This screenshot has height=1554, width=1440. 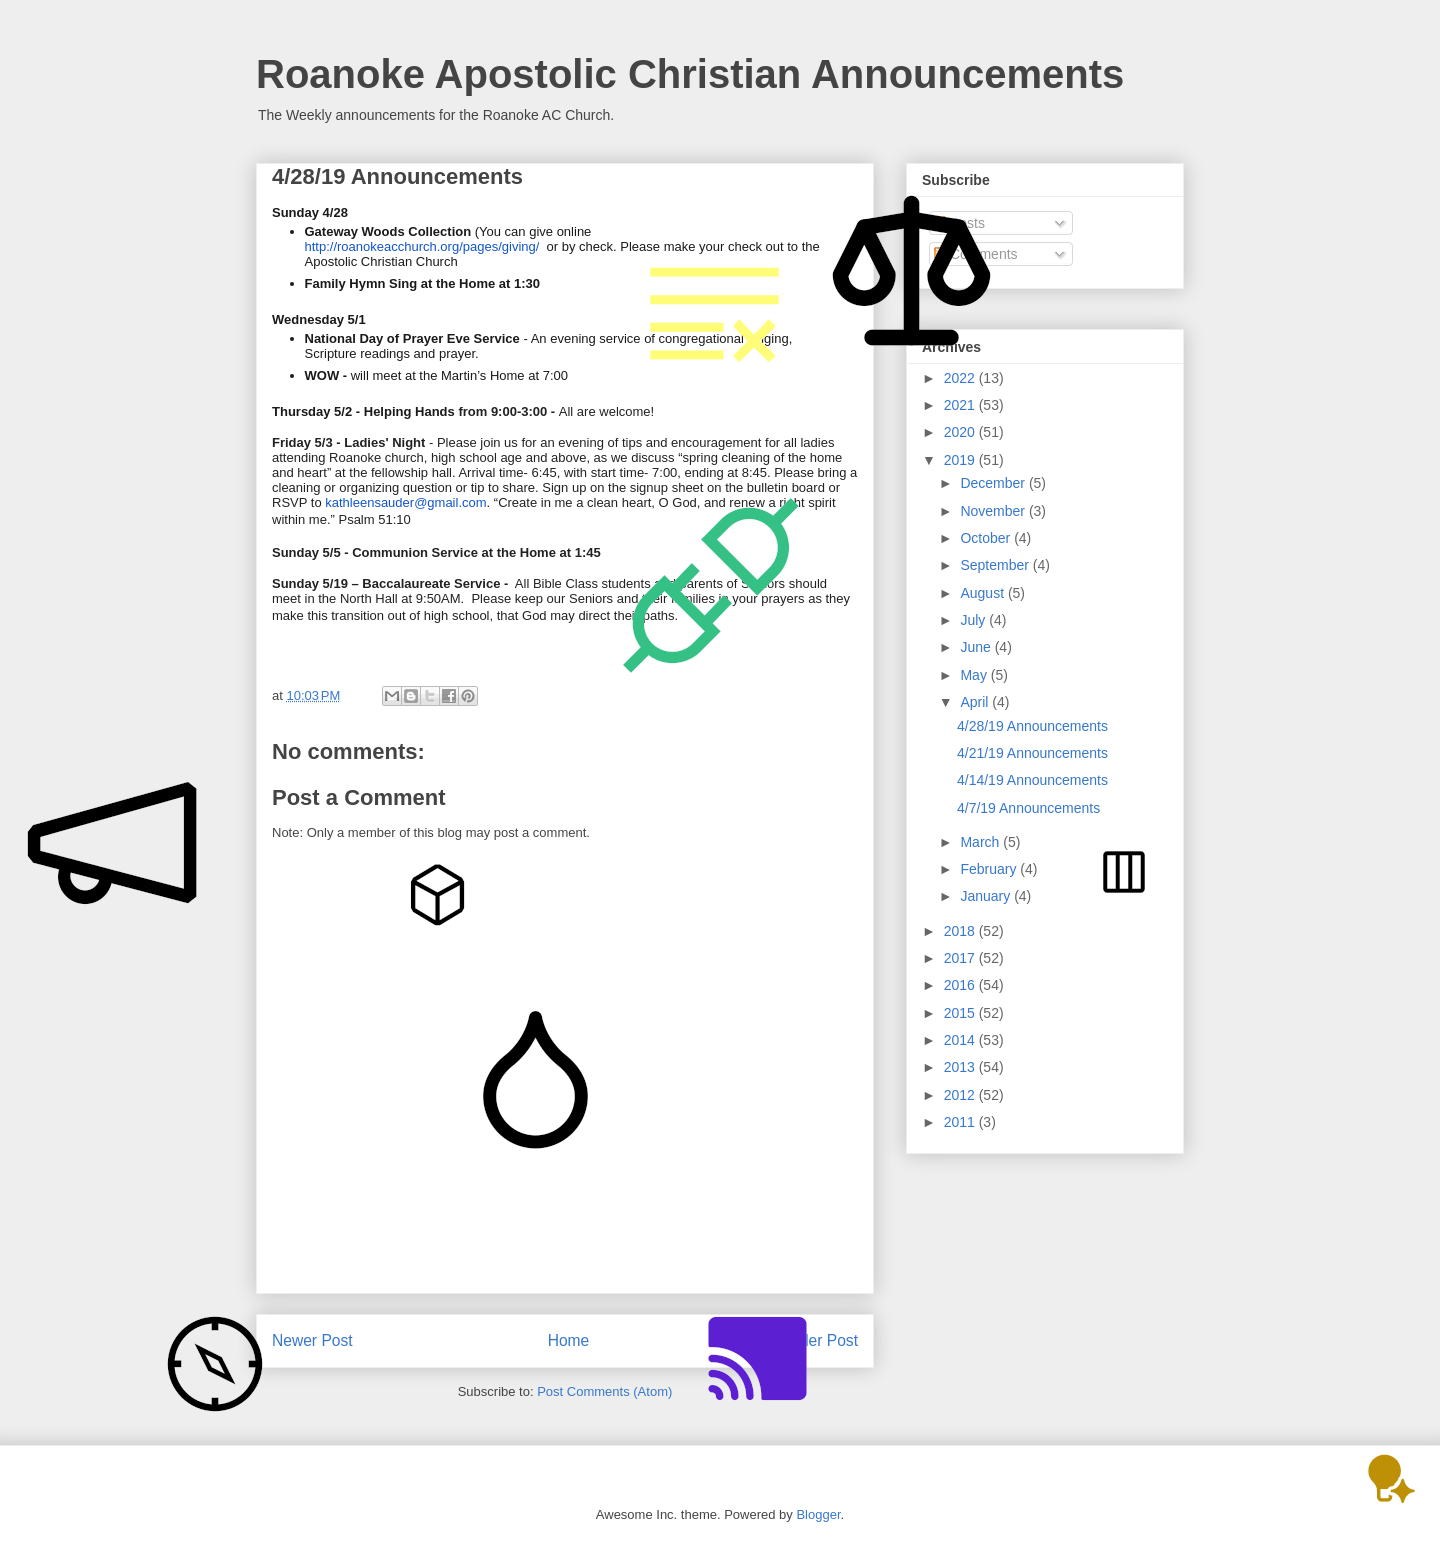 I want to click on adjust water or hydration settings, so click(x=535, y=1076).